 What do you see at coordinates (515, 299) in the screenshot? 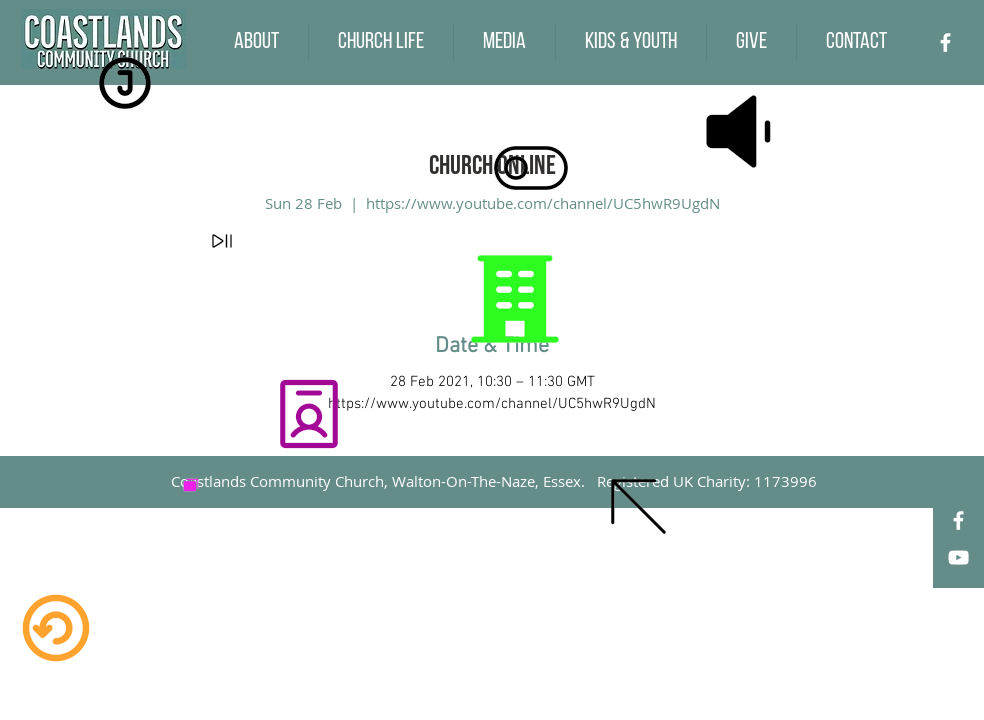
I see `view office or workplace location` at bounding box center [515, 299].